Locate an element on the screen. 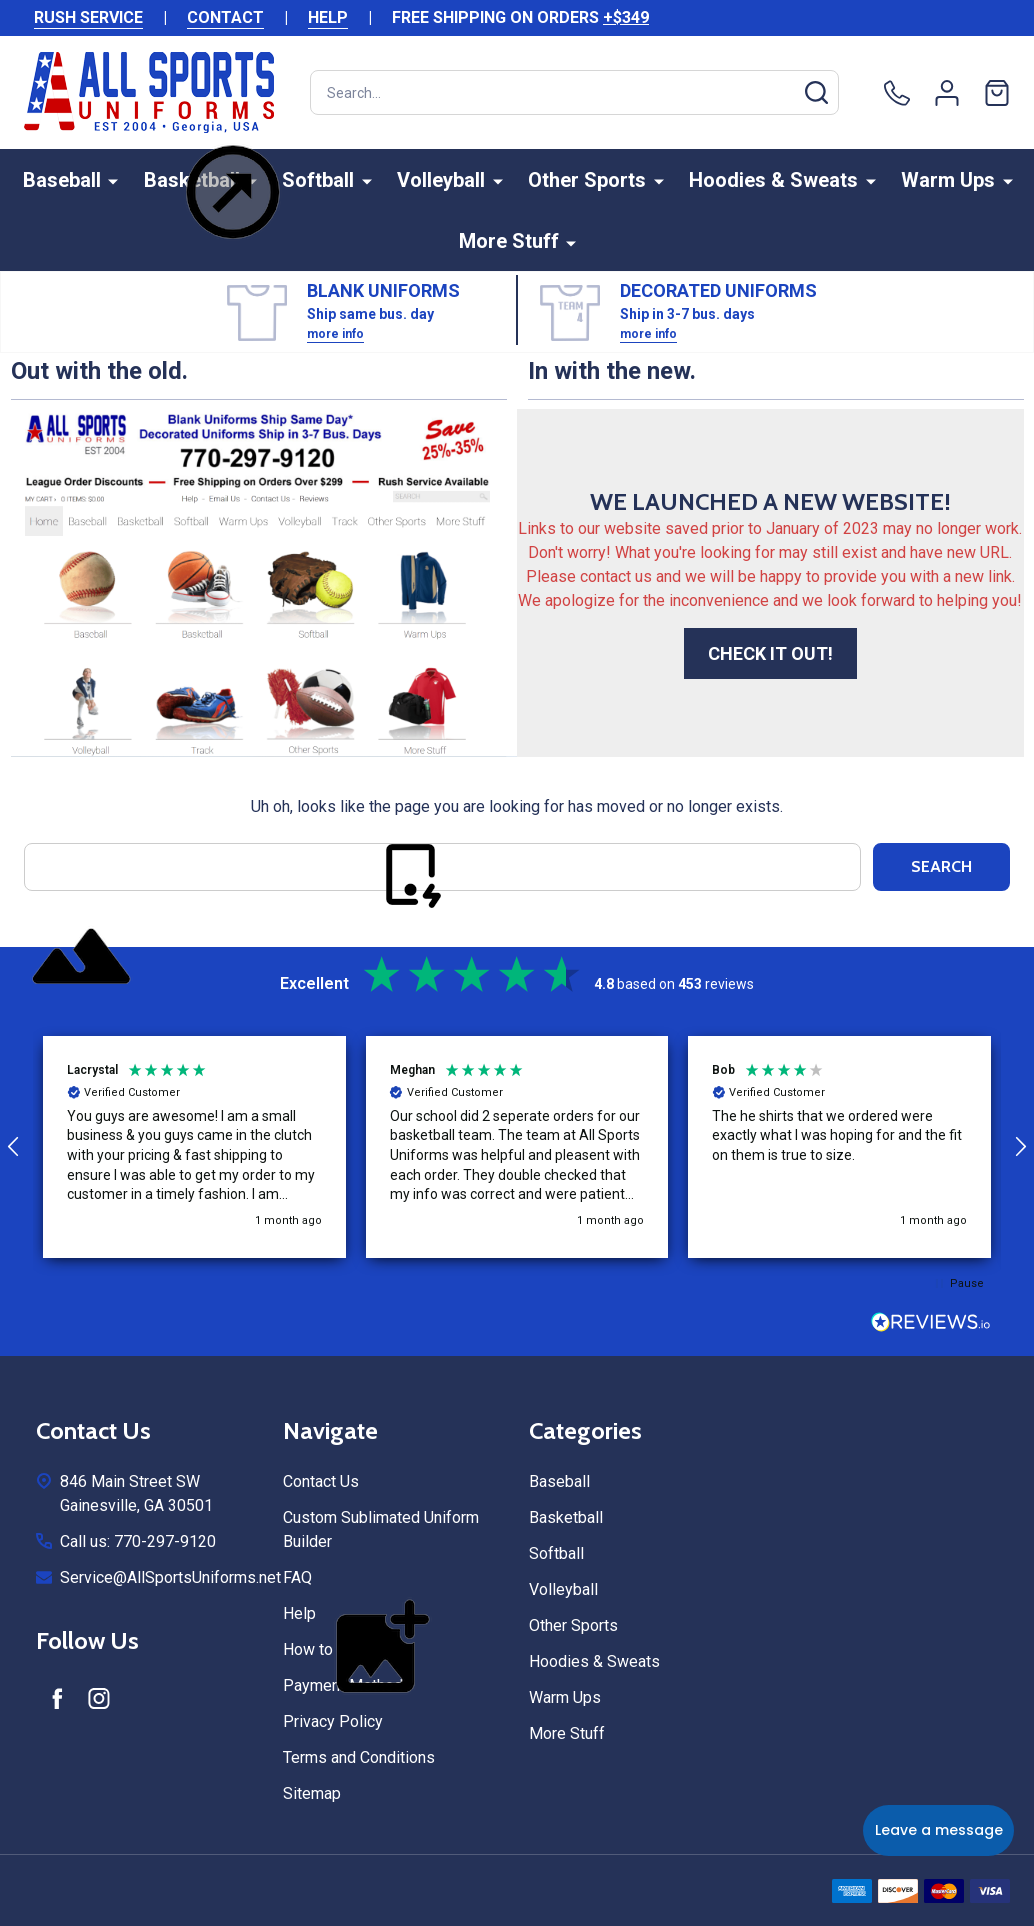 This screenshot has width=1034, height=1926. add a new photo to your collection is located at coordinates (380, 1648).